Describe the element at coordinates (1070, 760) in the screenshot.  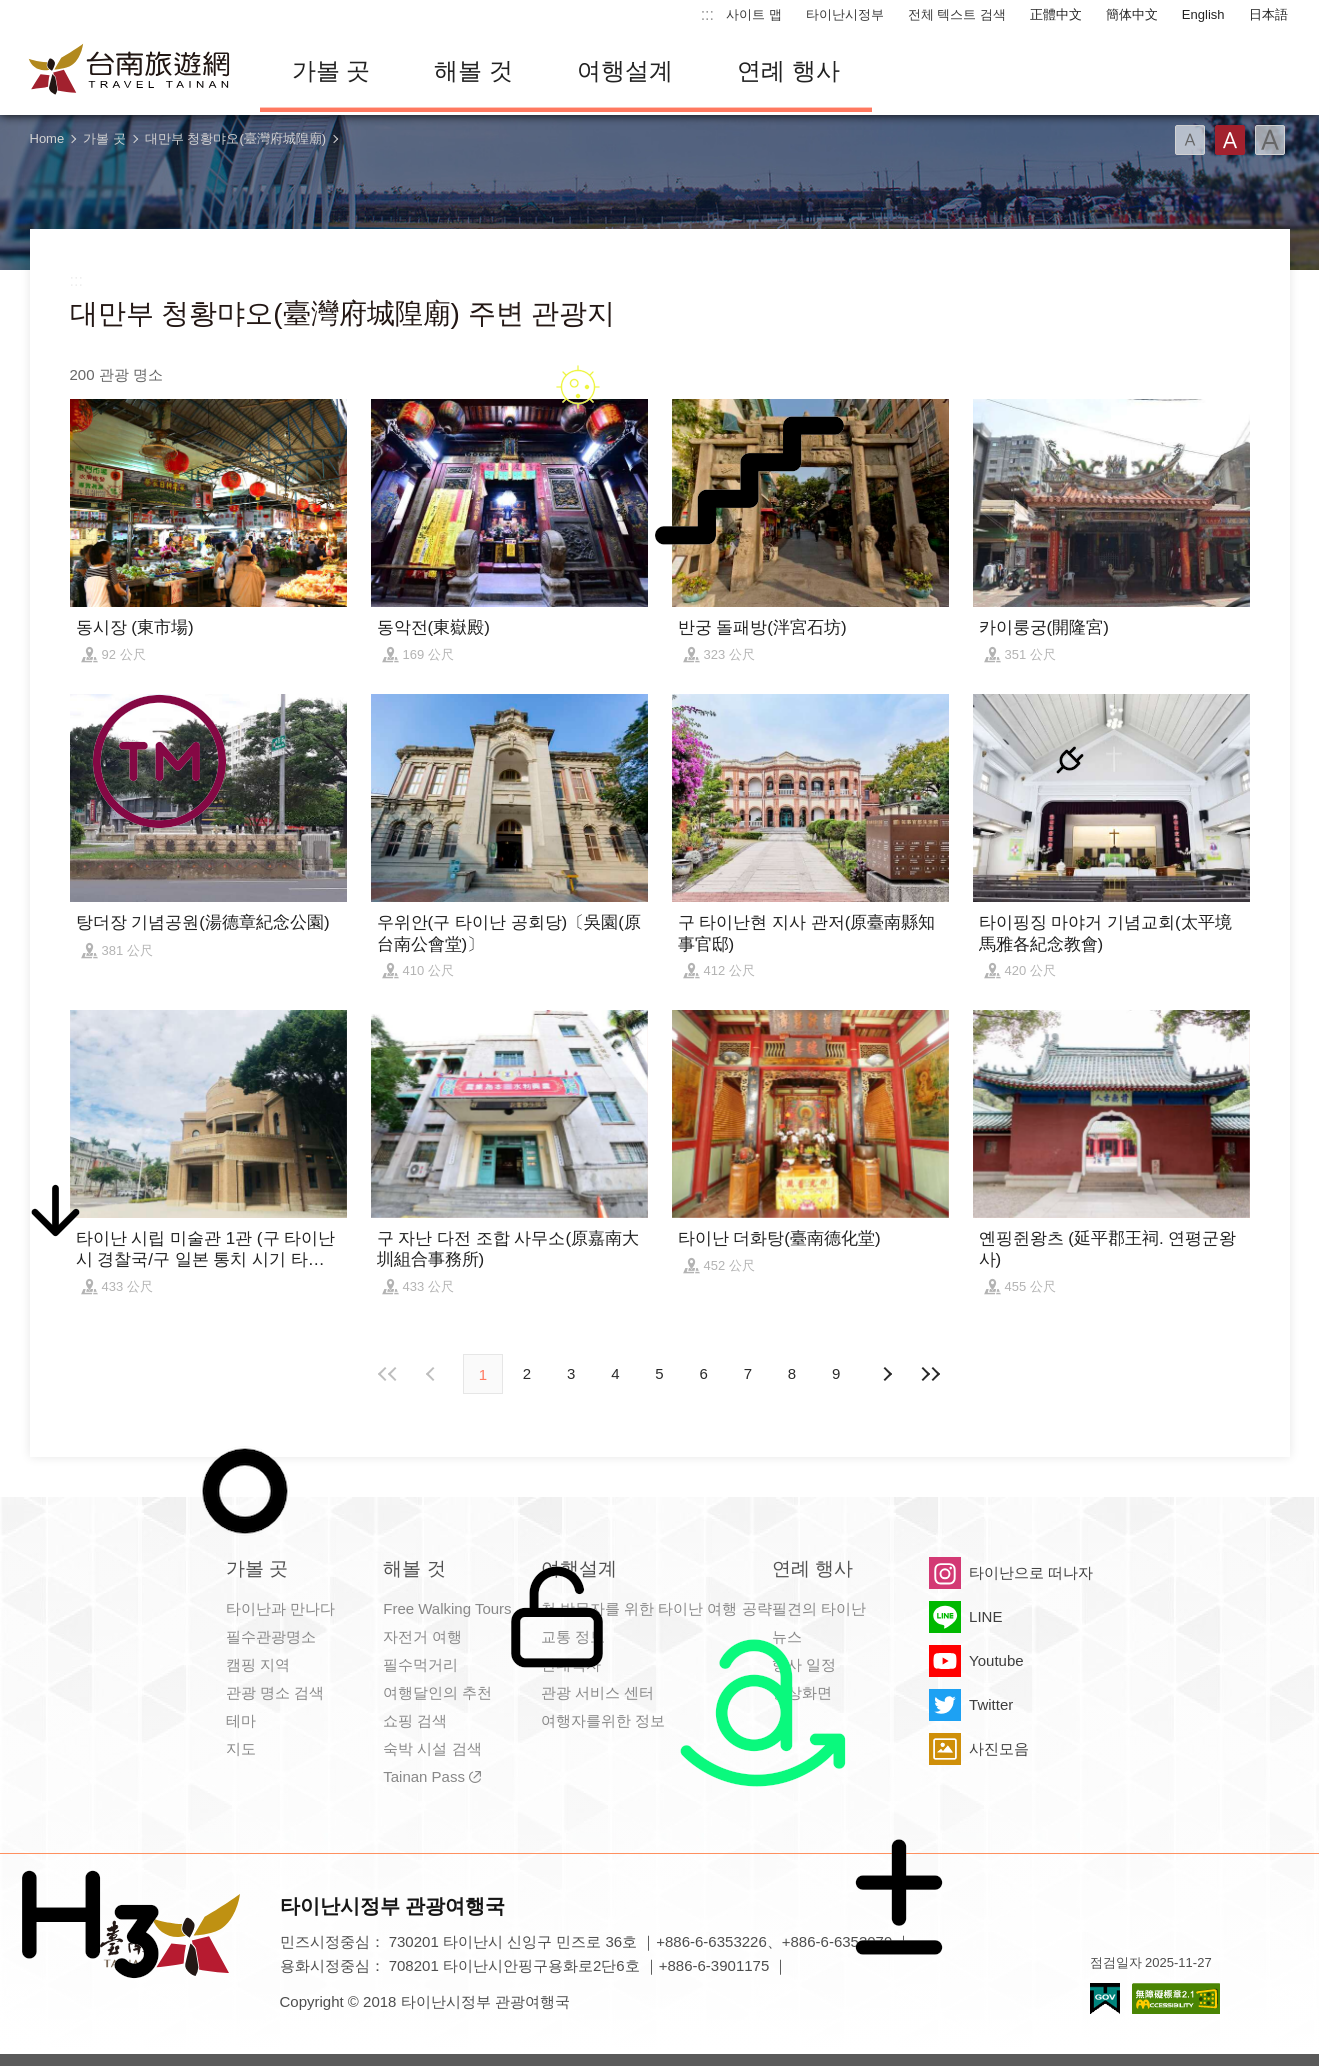
I see `connect to power source` at that location.